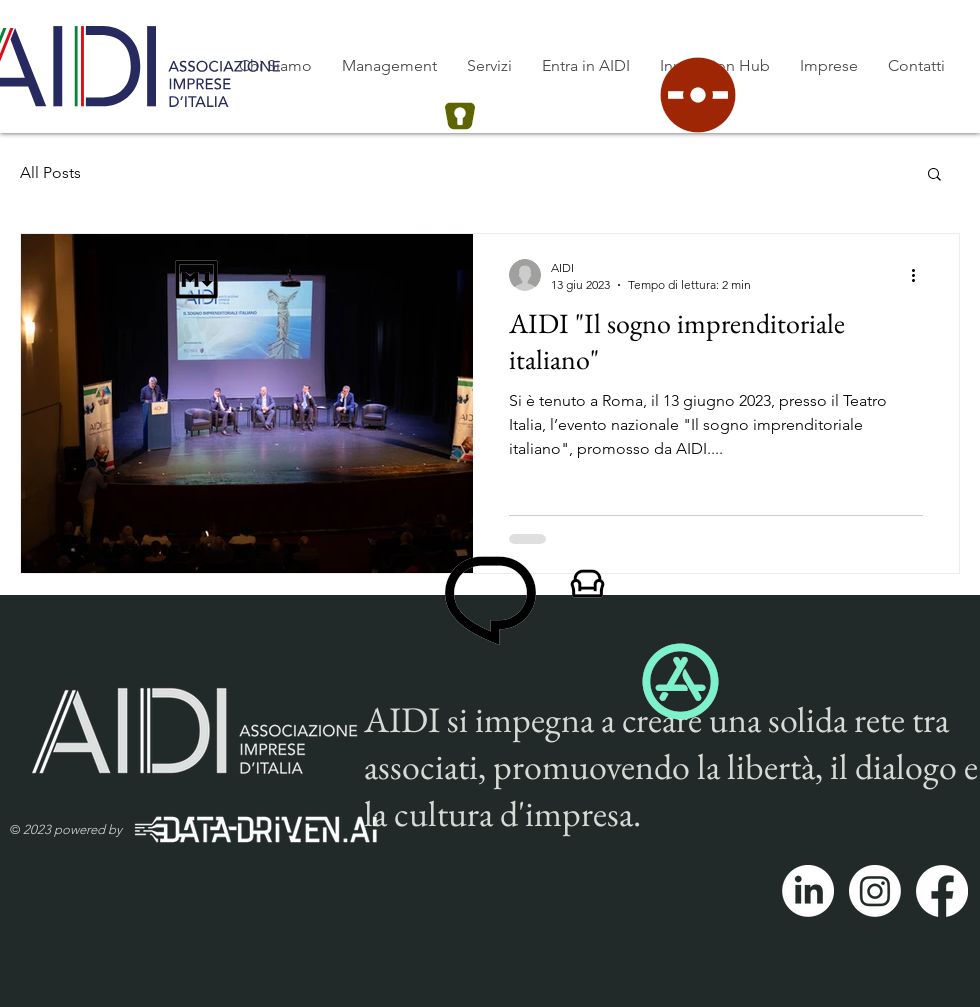 This screenshot has width=980, height=1007. What do you see at coordinates (587, 583) in the screenshot?
I see `browse furniture or home decor items` at bounding box center [587, 583].